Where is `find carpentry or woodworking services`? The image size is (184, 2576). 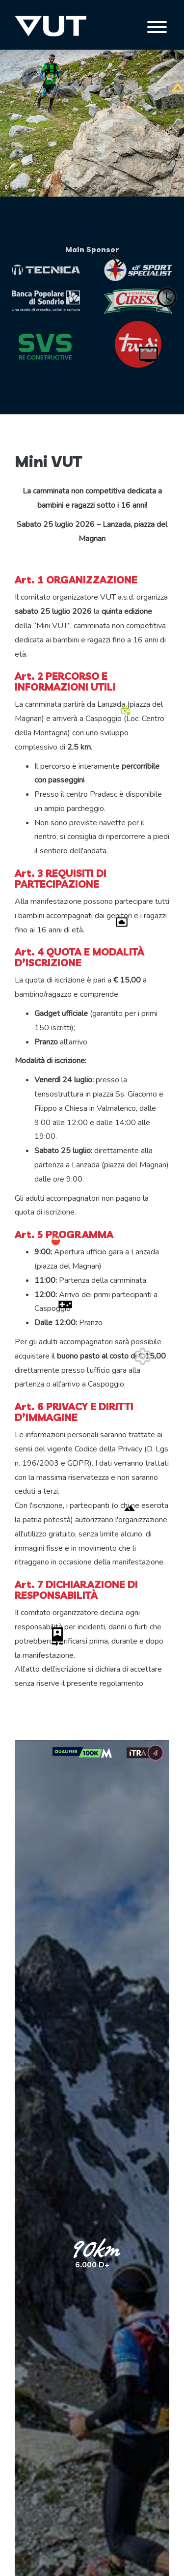
find carpentry or woodworking services is located at coordinates (117, 260).